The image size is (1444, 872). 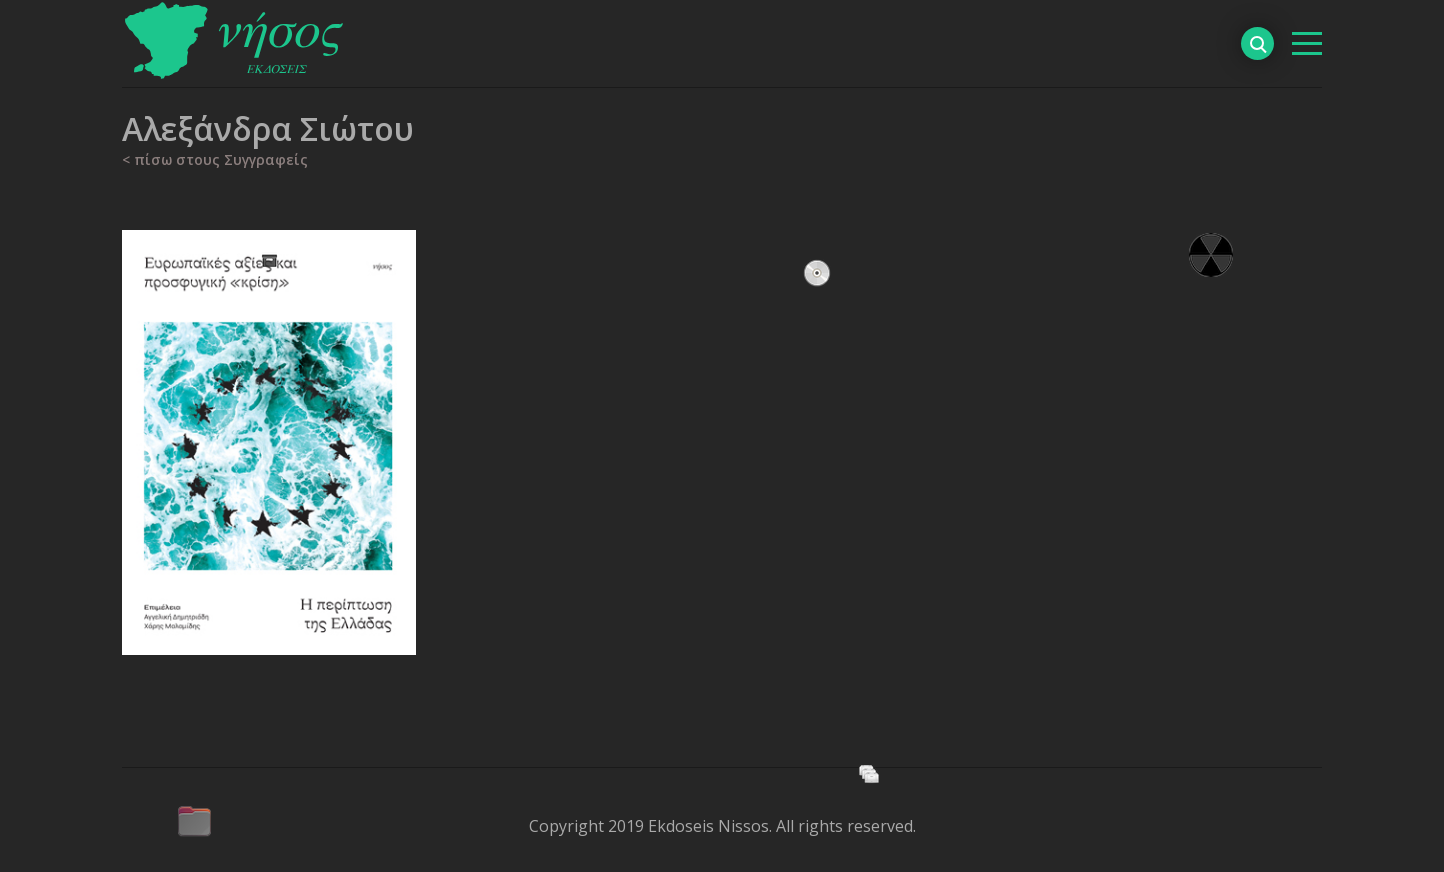 I want to click on indicates a DVD-R disc drive or media, so click(x=817, y=273).